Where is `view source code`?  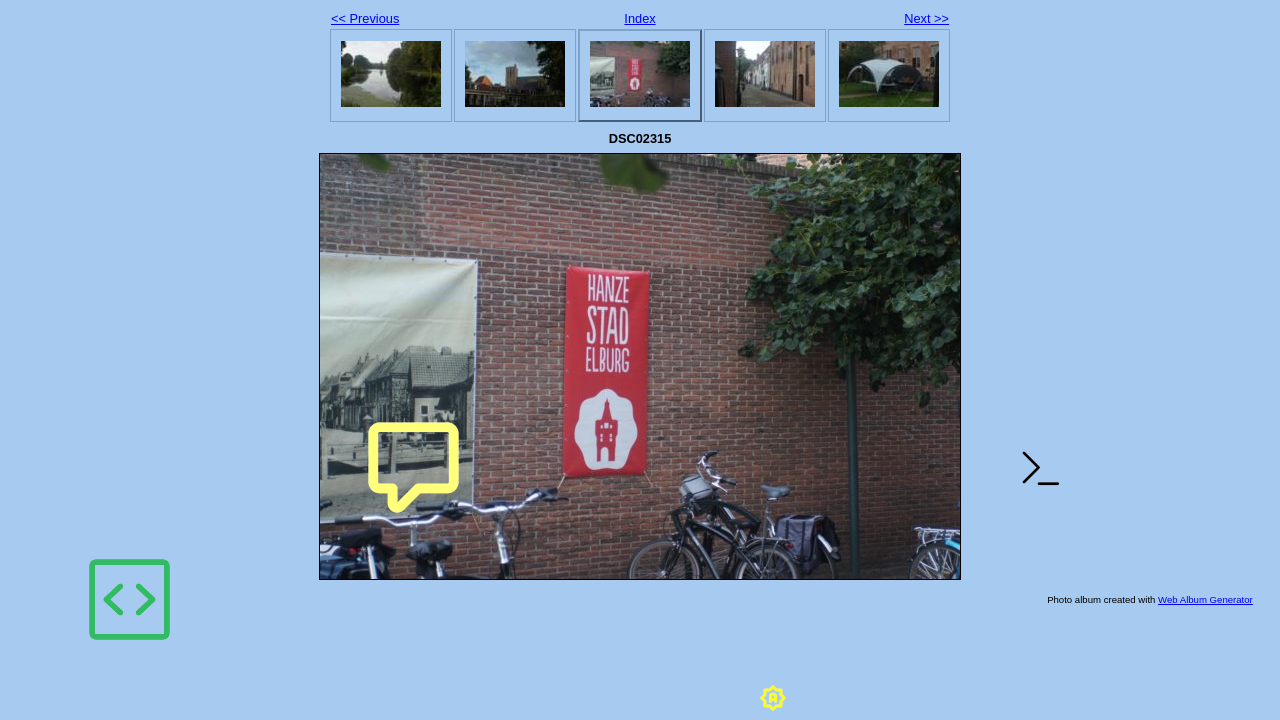 view source code is located at coordinates (129, 599).